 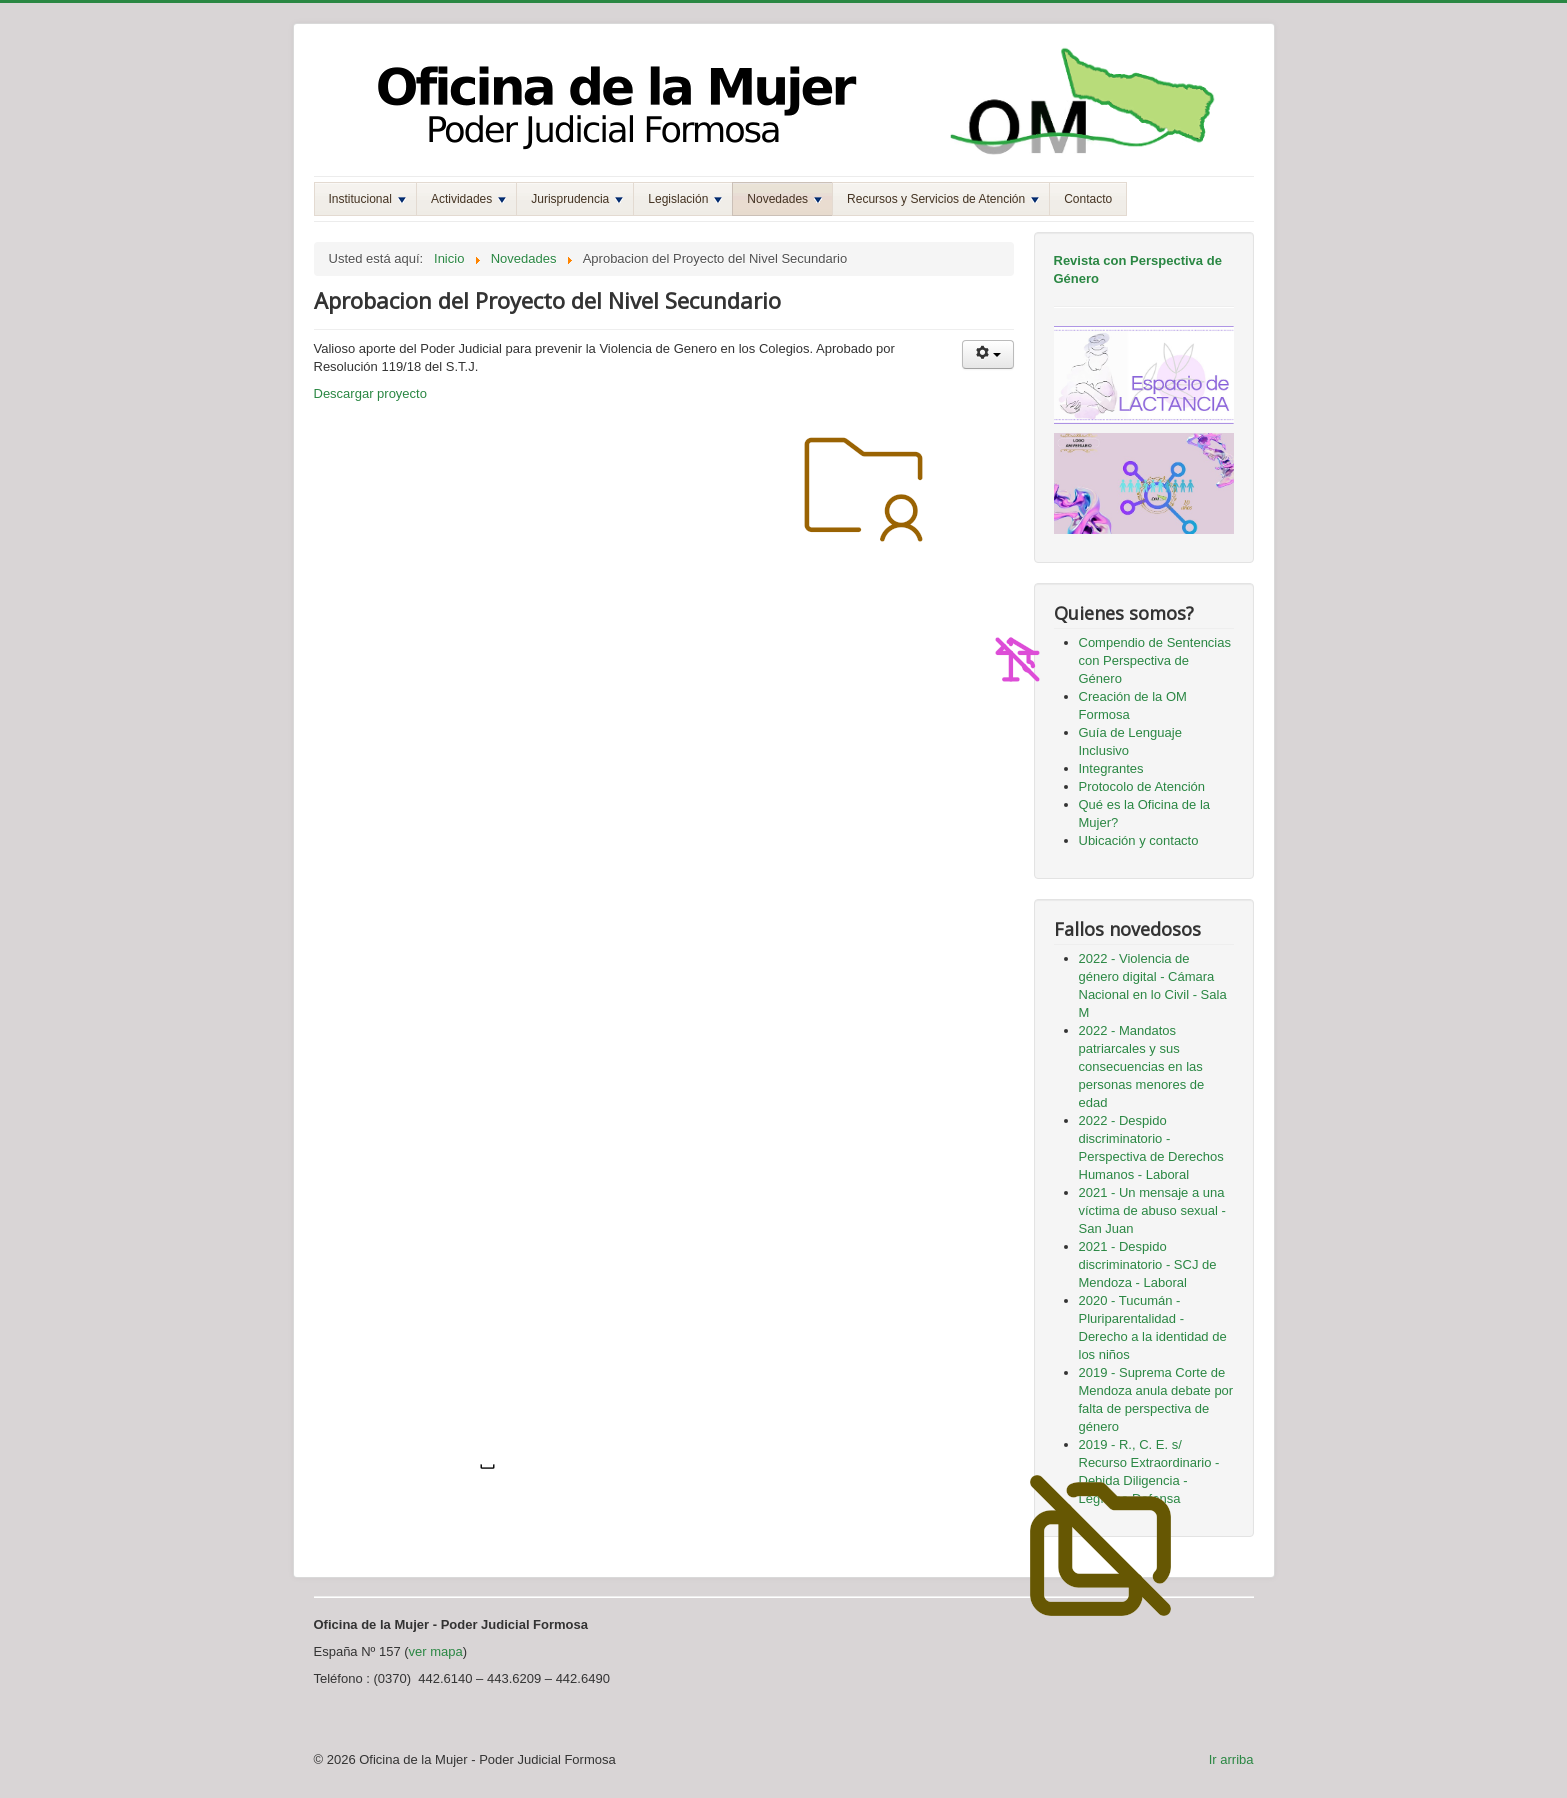 I want to click on folders are disabled or unavailable, so click(x=1100, y=1545).